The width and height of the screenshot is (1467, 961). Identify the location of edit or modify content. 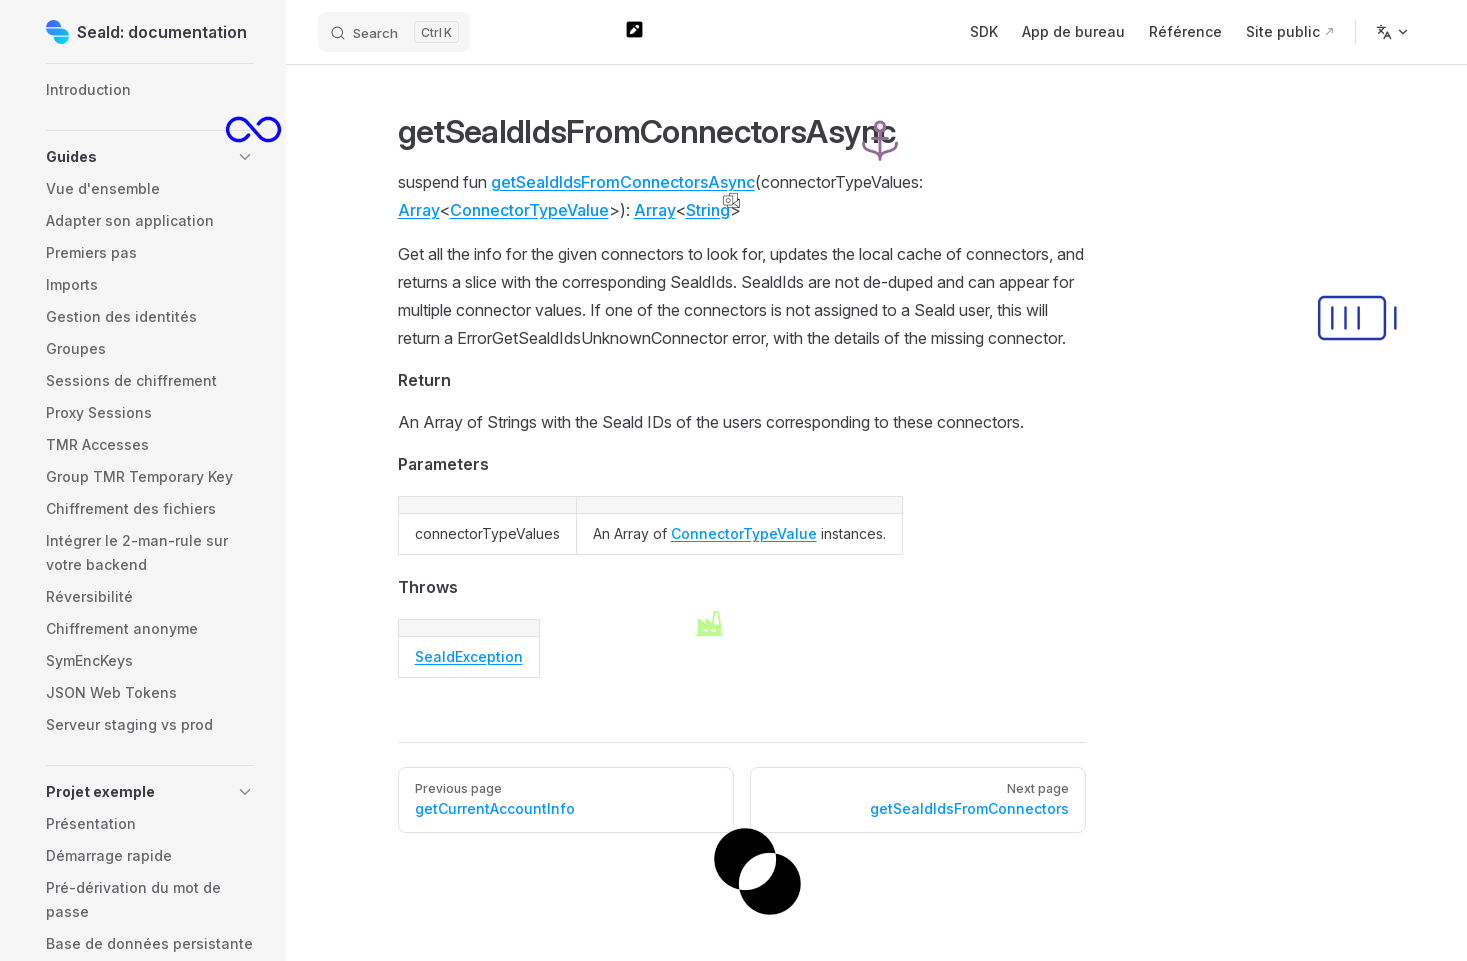
(634, 29).